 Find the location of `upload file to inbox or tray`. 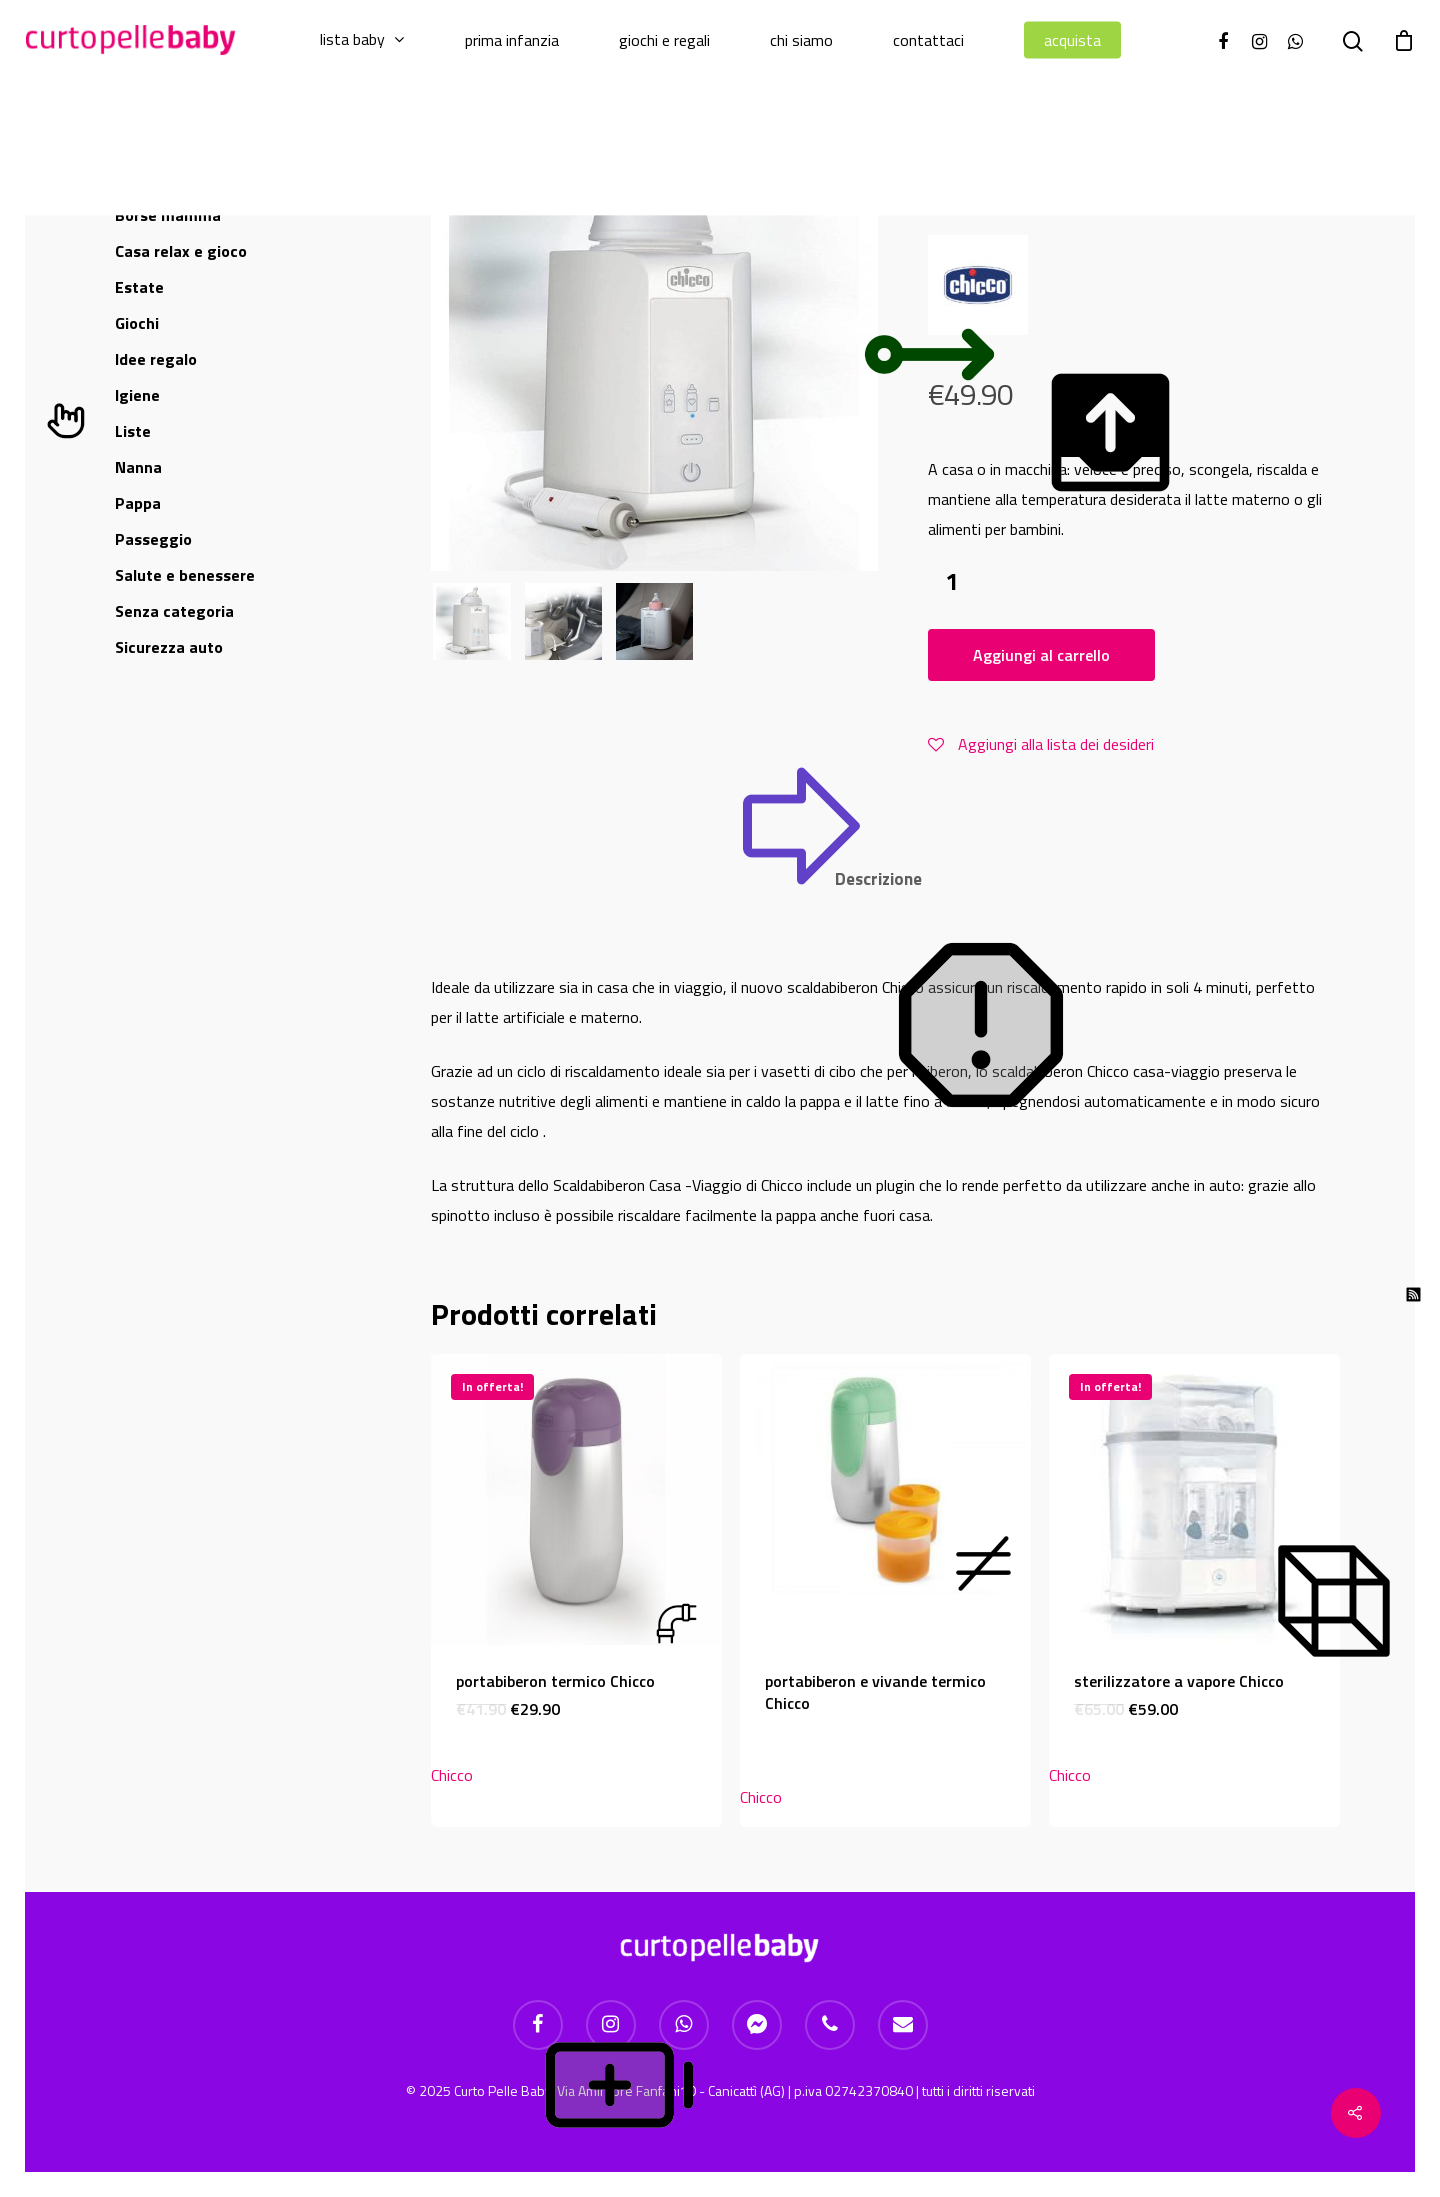

upload file to inbox or tray is located at coordinates (1110, 432).